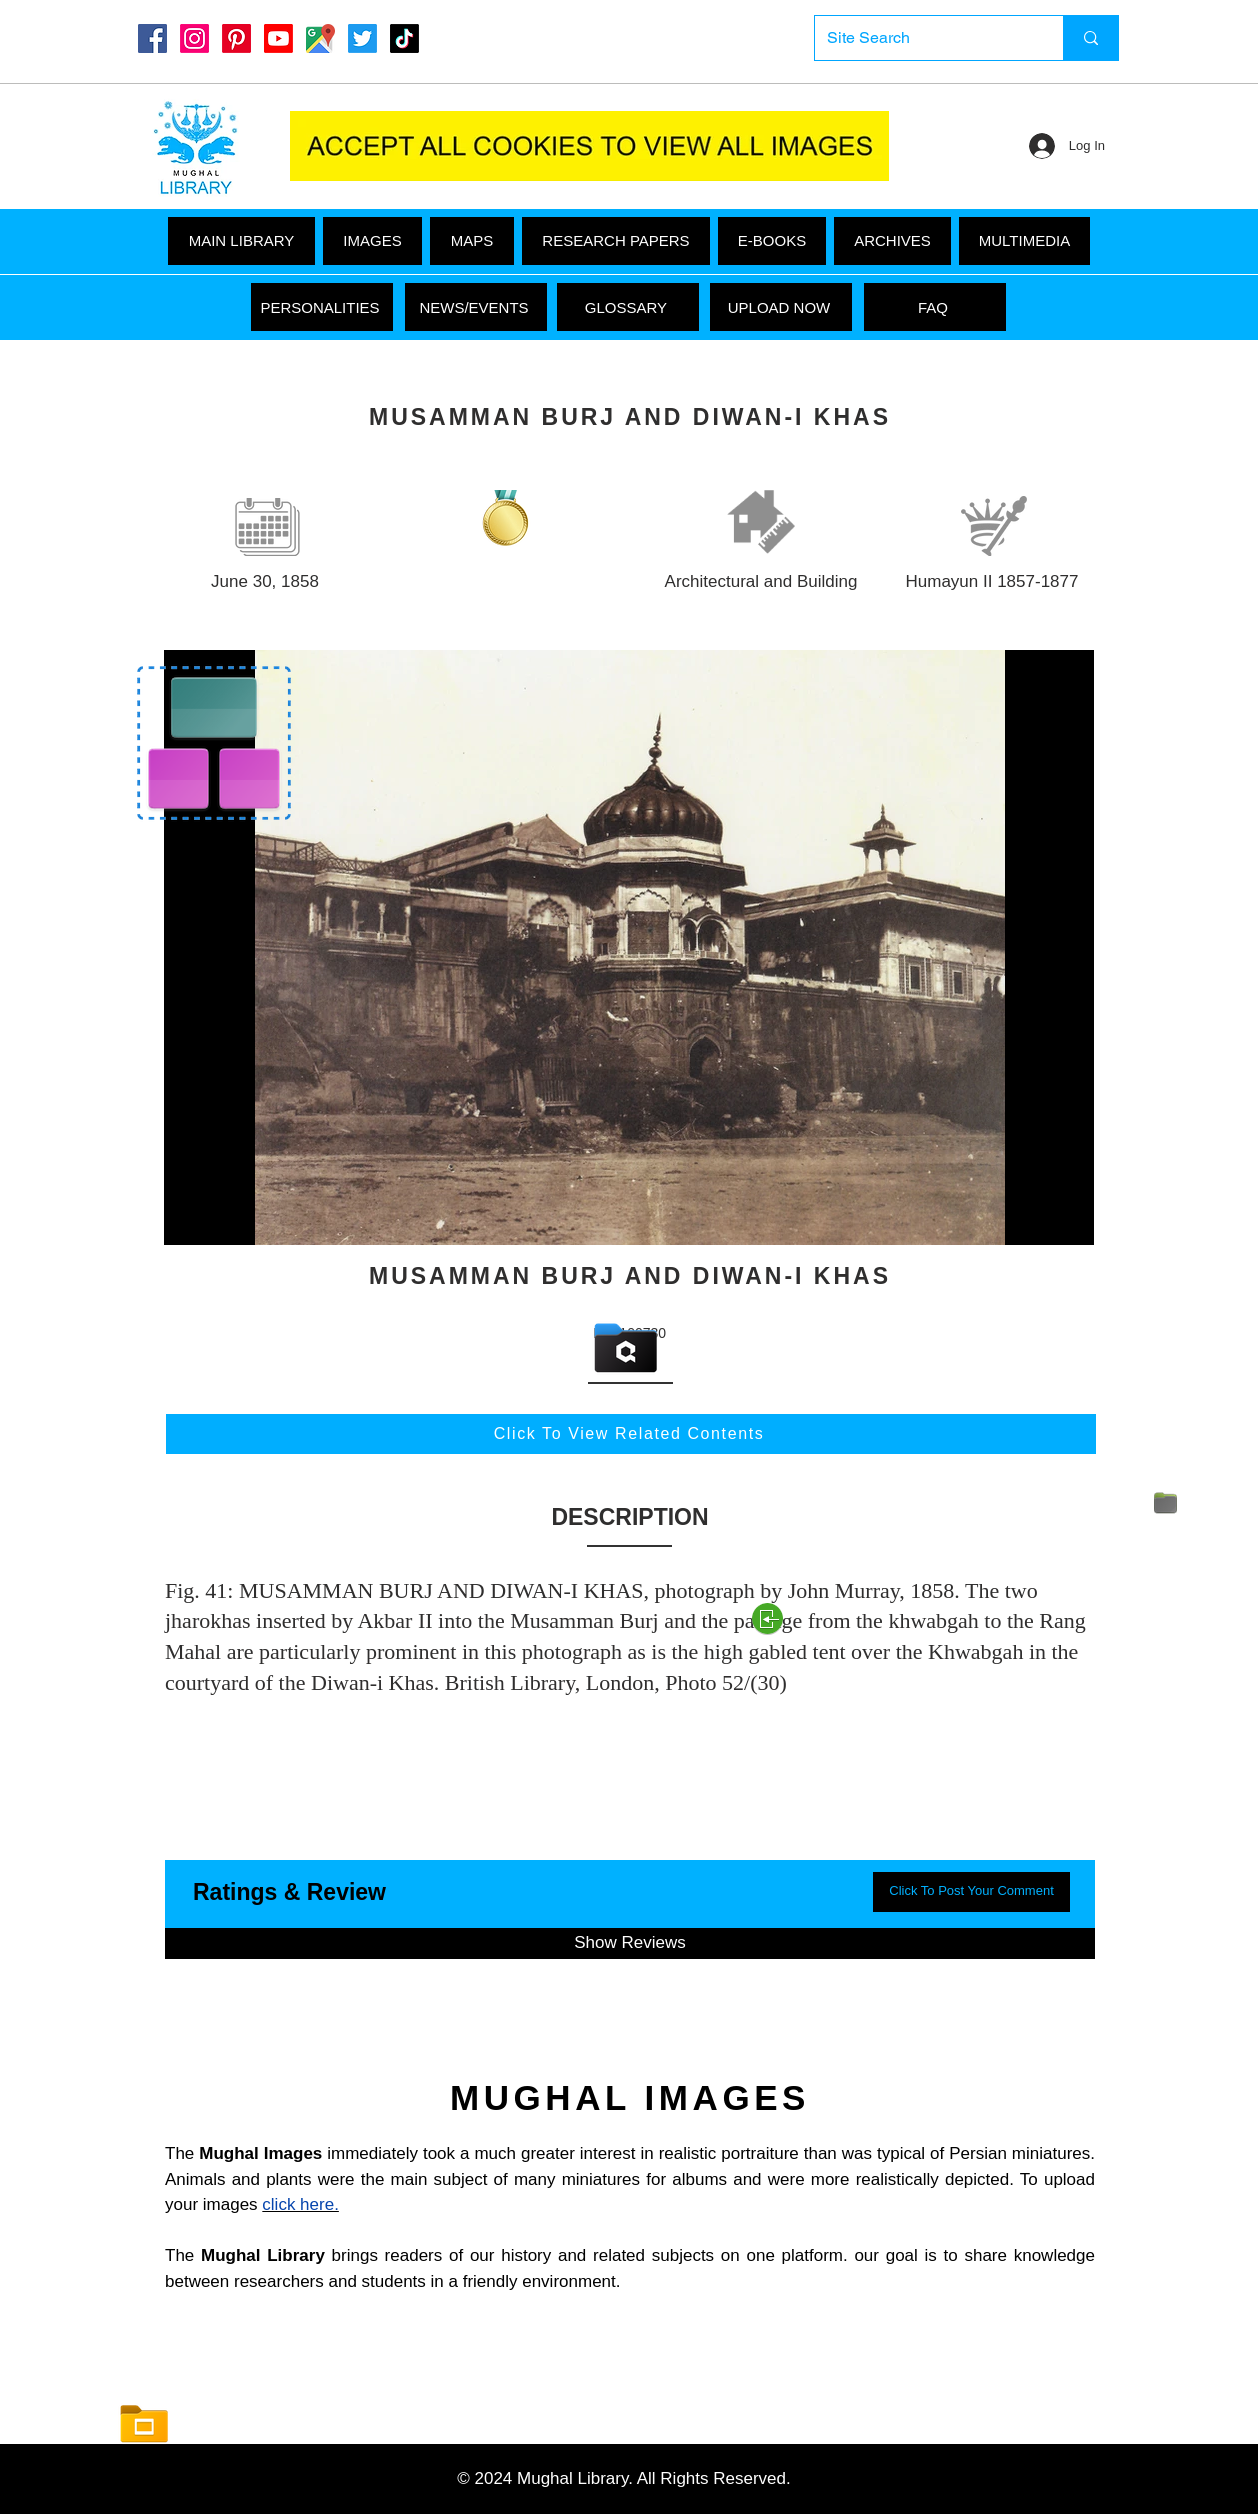 The height and width of the screenshot is (2514, 1258). I want to click on log out of the current session, so click(768, 1619).